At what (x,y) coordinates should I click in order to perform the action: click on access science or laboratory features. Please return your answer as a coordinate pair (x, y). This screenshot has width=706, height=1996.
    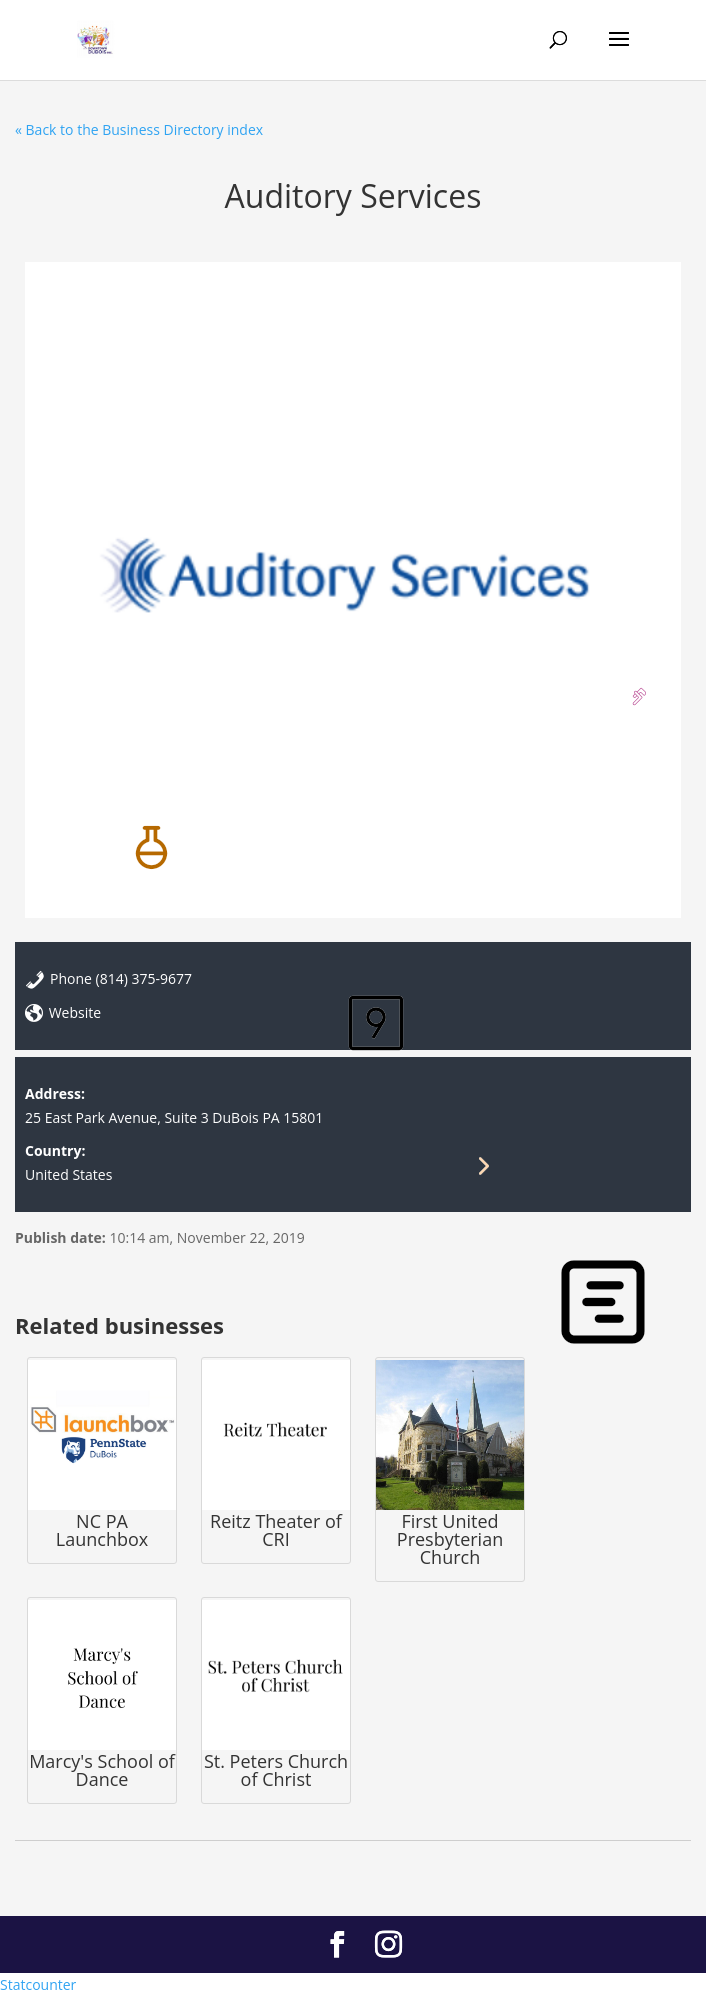
    Looking at the image, I should click on (151, 847).